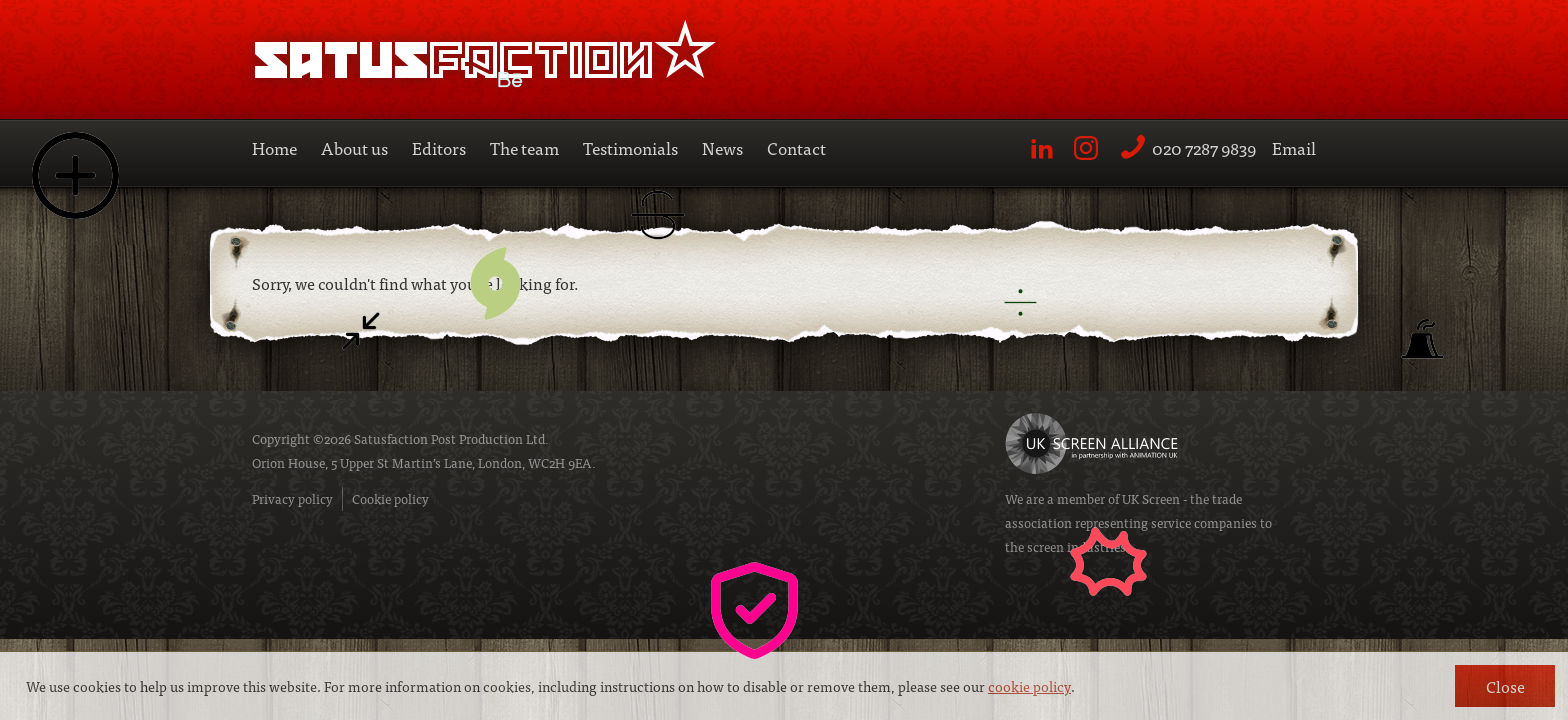  I want to click on indicates verified security or protection status, so click(754, 611).